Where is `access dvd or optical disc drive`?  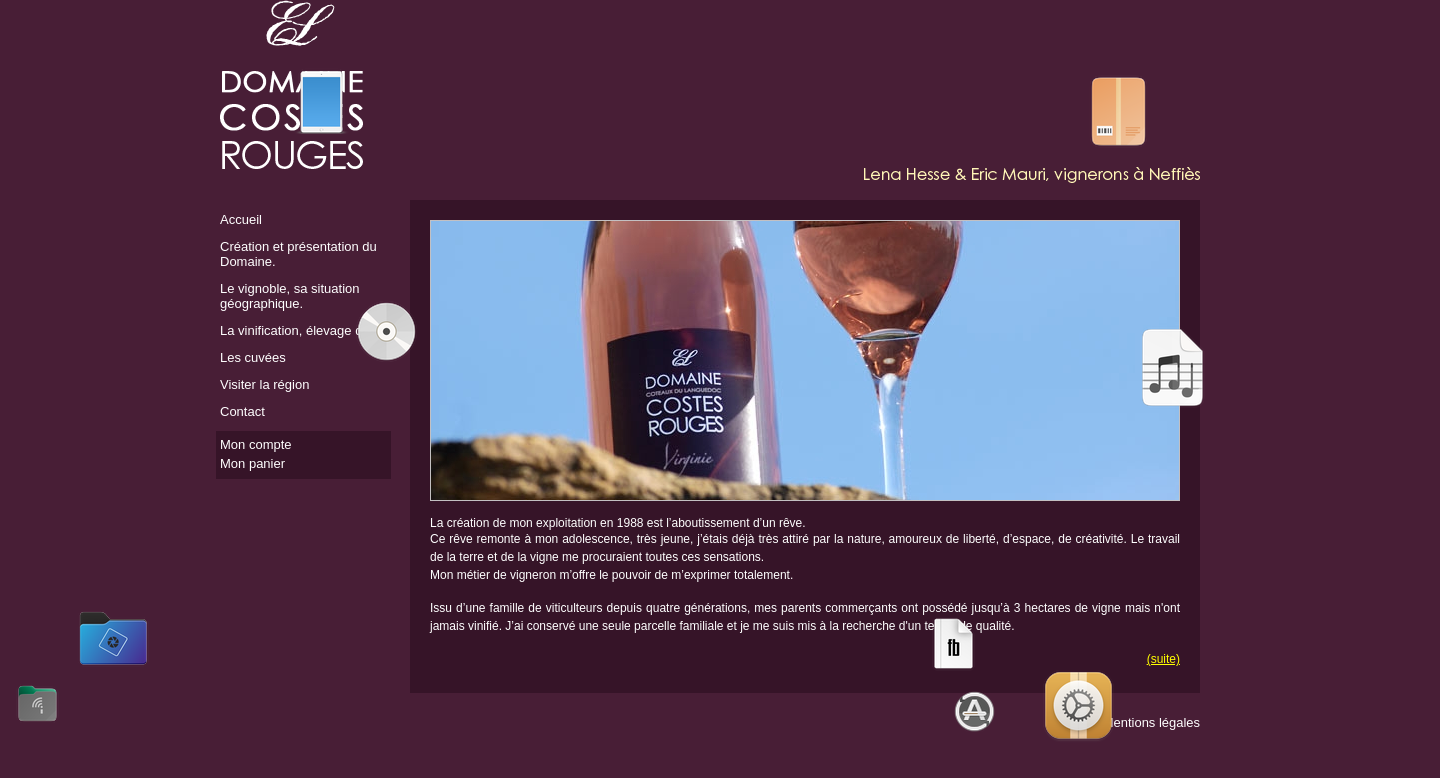
access dvd or optical disc drive is located at coordinates (386, 331).